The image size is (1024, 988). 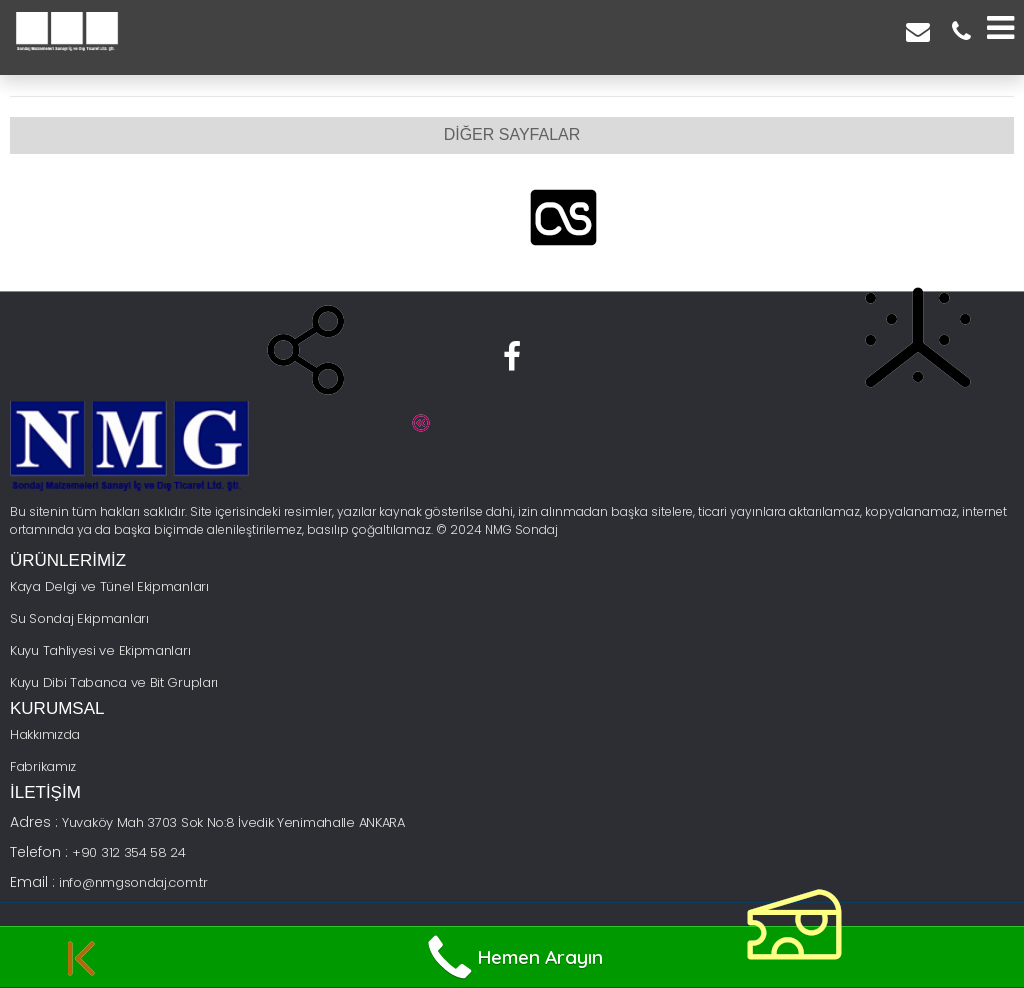 What do you see at coordinates (80, 958) in the screenshot?
I see `navigate to the beginning or first item` at bounding box center [80, 958].